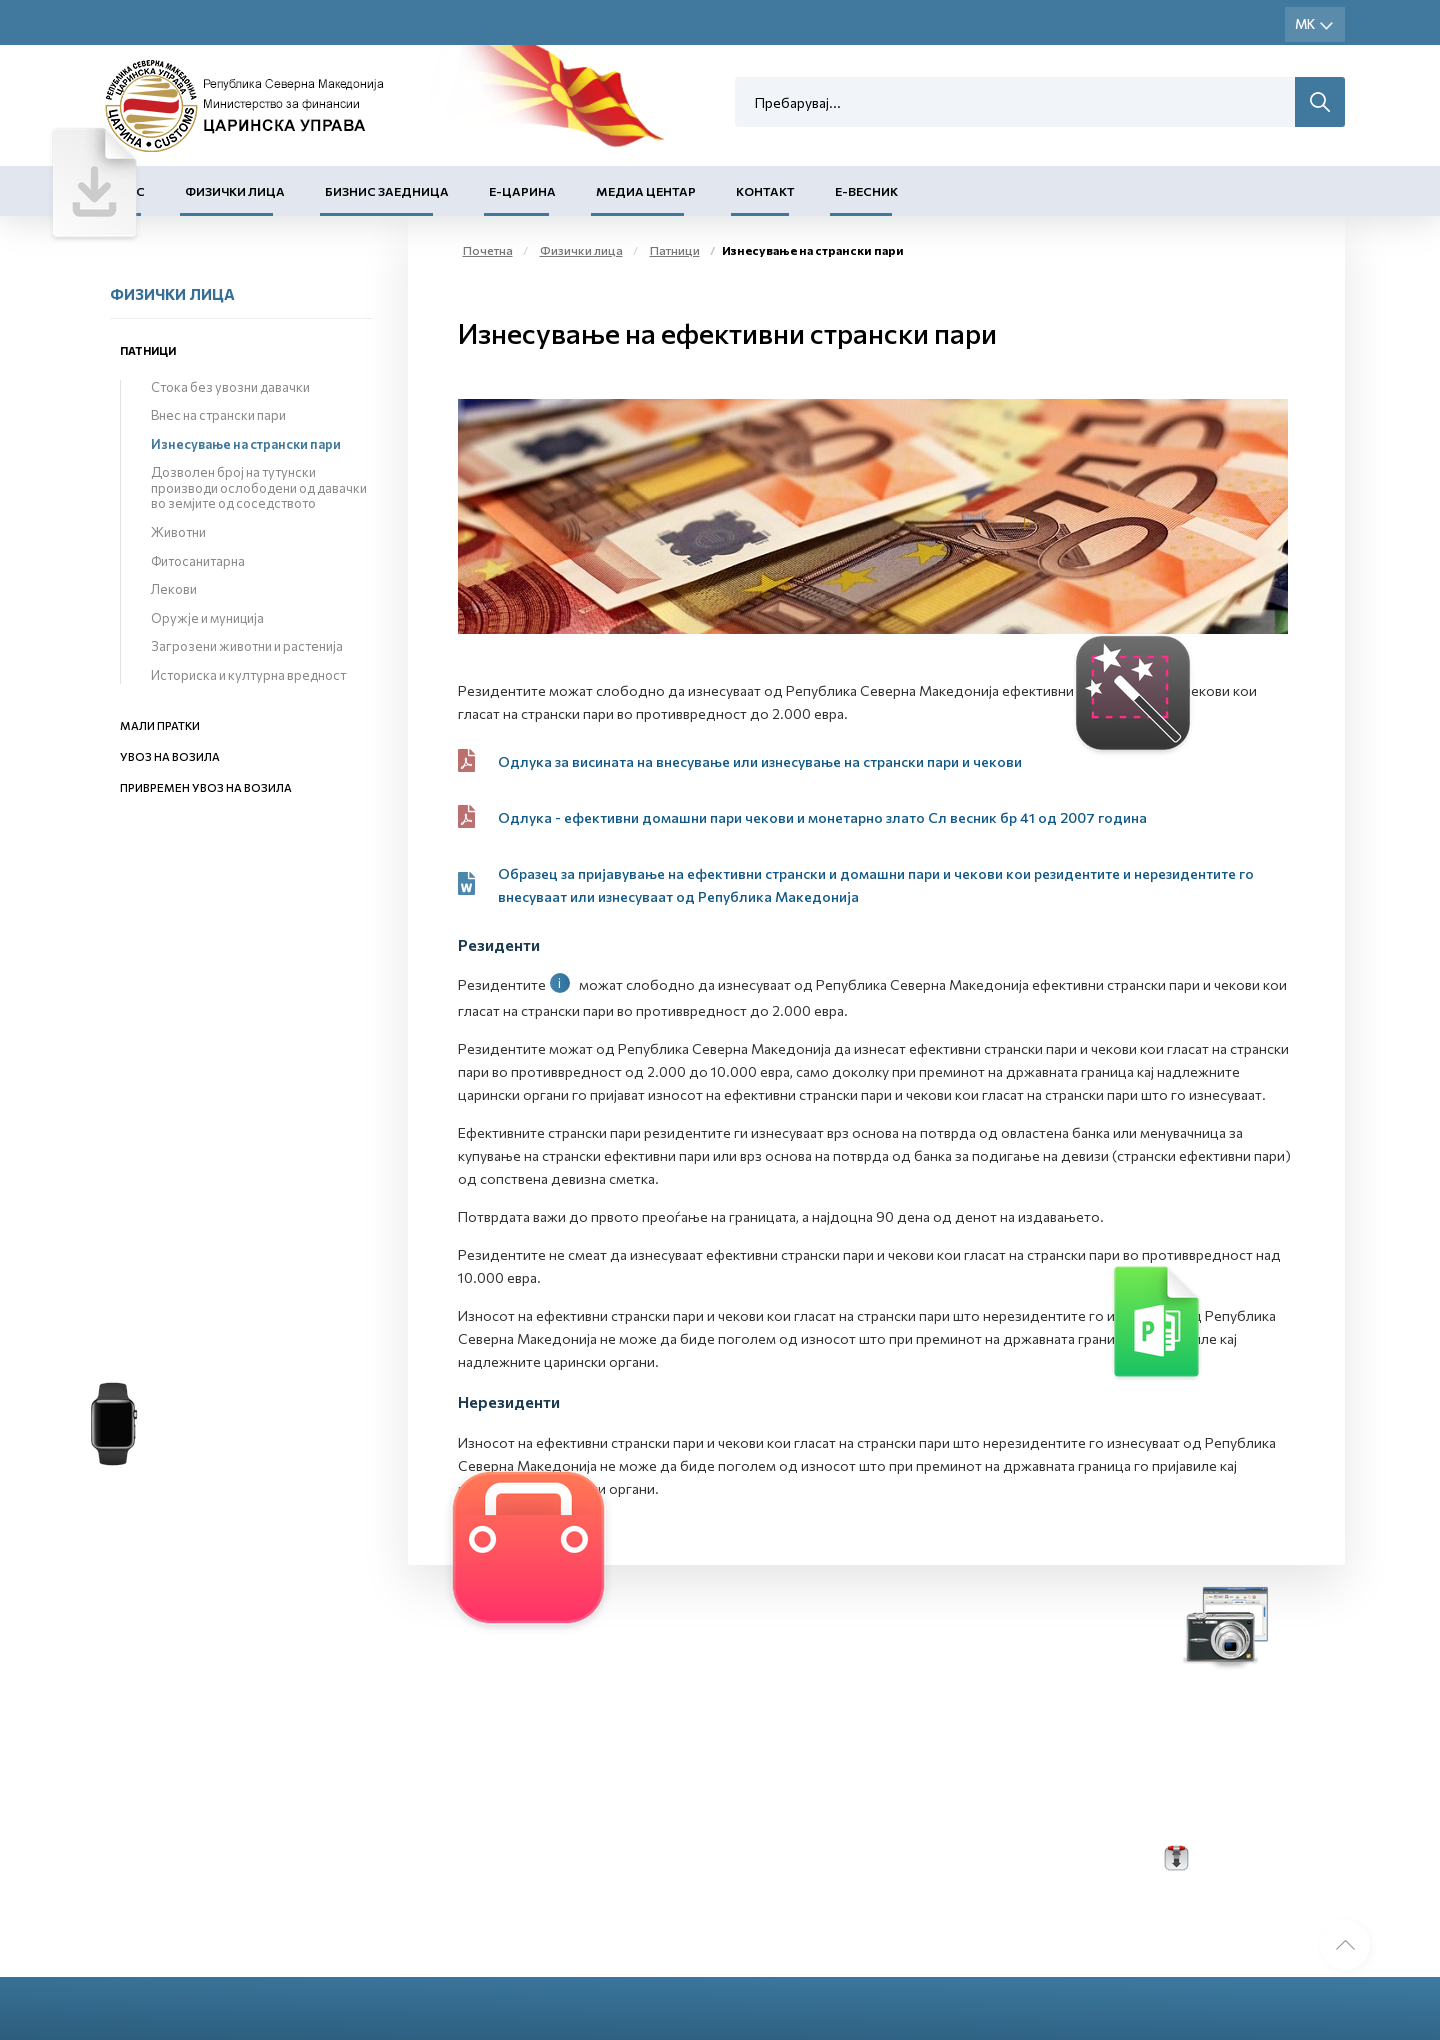 Image resolution: width=1440 pixels, height=2040 pixels. I want to click on a microsoft publisher document file, so click(1156, 1321).